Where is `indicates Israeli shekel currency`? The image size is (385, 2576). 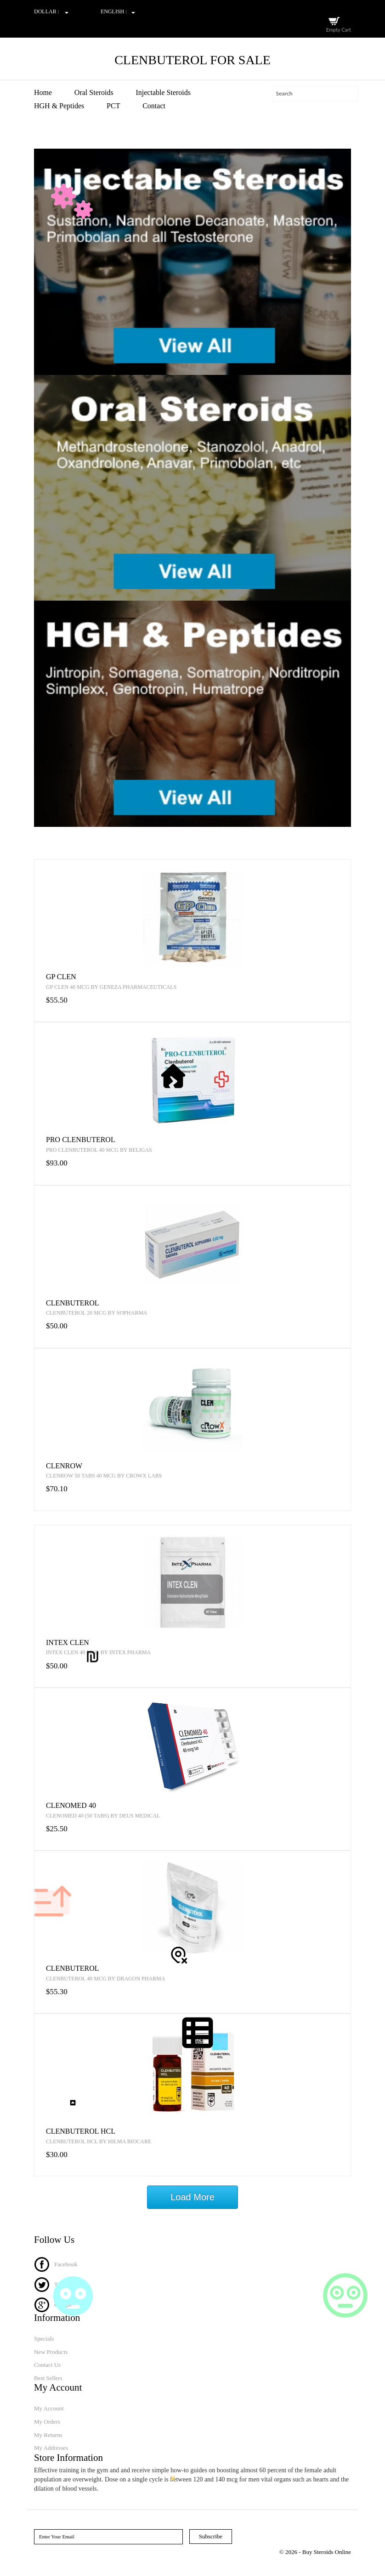
indicates Israeli shekel currency is located at coordinates (92, 1656).